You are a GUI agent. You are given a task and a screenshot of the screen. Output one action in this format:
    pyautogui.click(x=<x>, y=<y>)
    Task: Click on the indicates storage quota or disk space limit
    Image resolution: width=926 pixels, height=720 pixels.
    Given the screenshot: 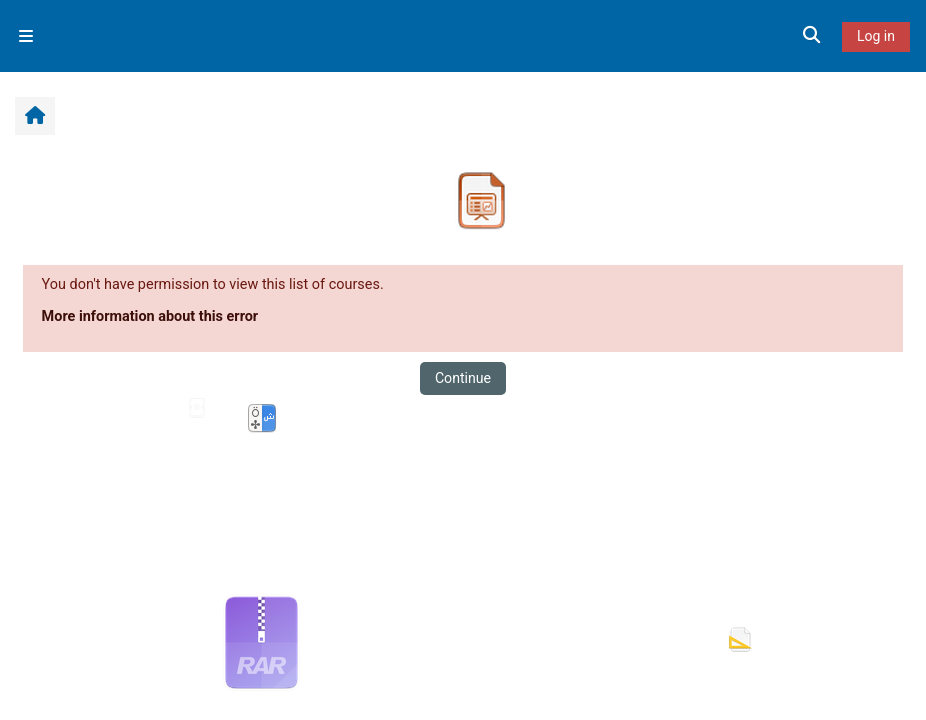 What is the action you would take?
    pyautogui.click(x=197, y=408)
    